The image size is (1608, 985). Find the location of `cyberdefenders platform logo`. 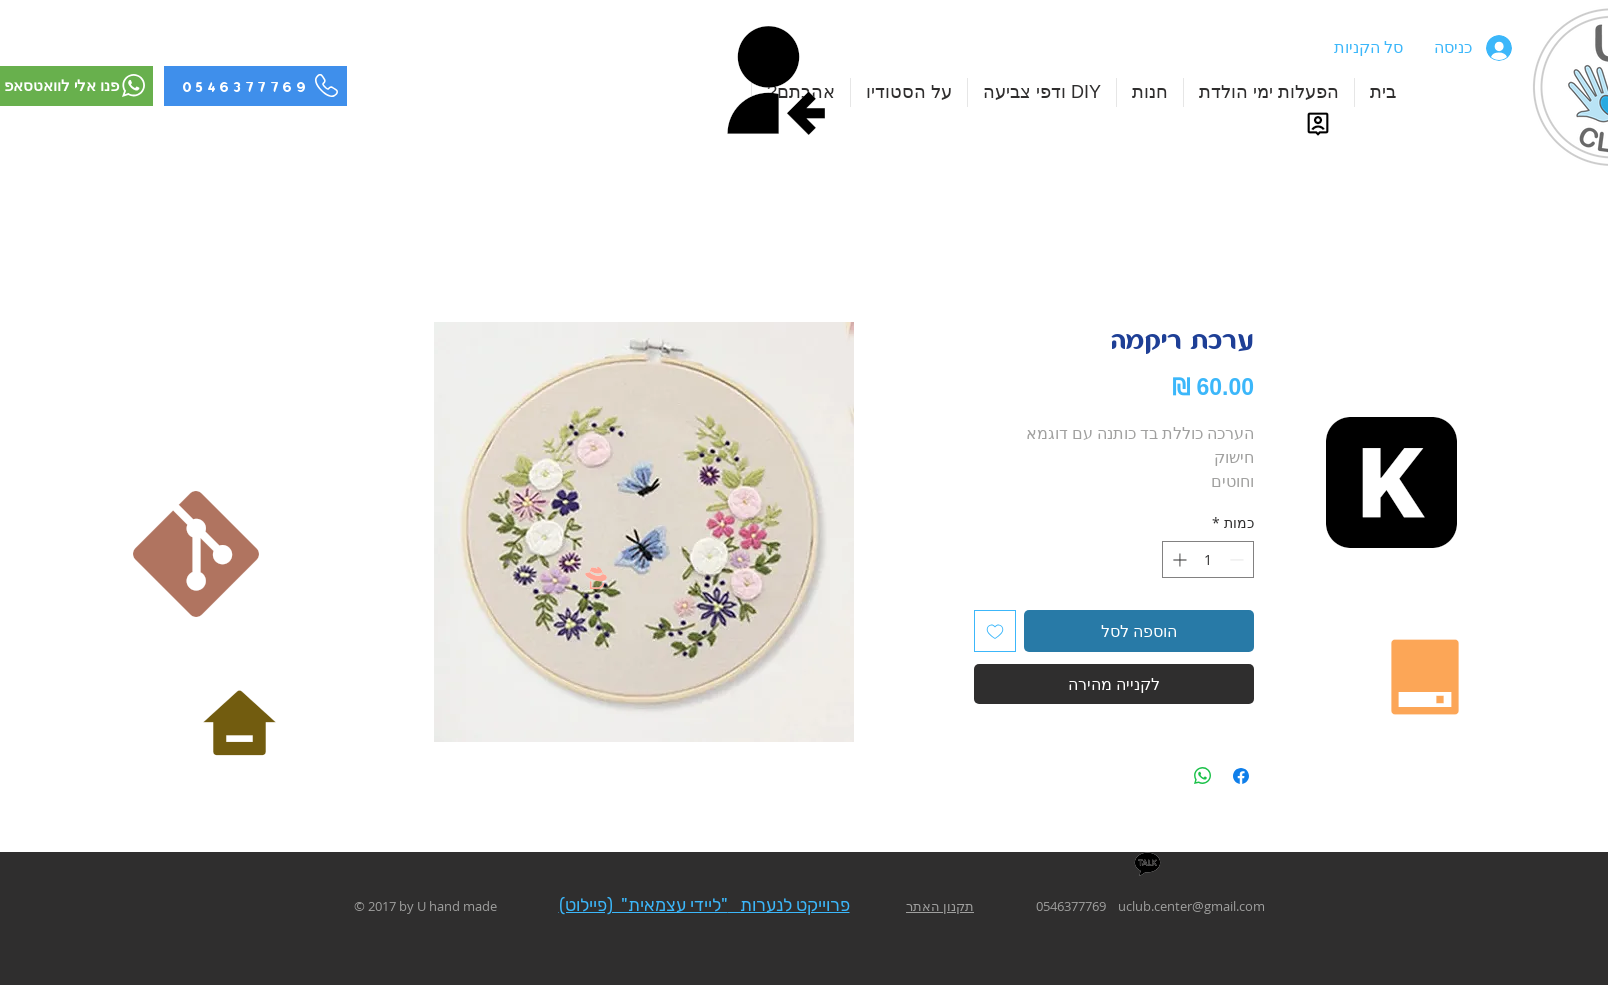

cyberdefenders platform logo is located at coordinates (596, 578).